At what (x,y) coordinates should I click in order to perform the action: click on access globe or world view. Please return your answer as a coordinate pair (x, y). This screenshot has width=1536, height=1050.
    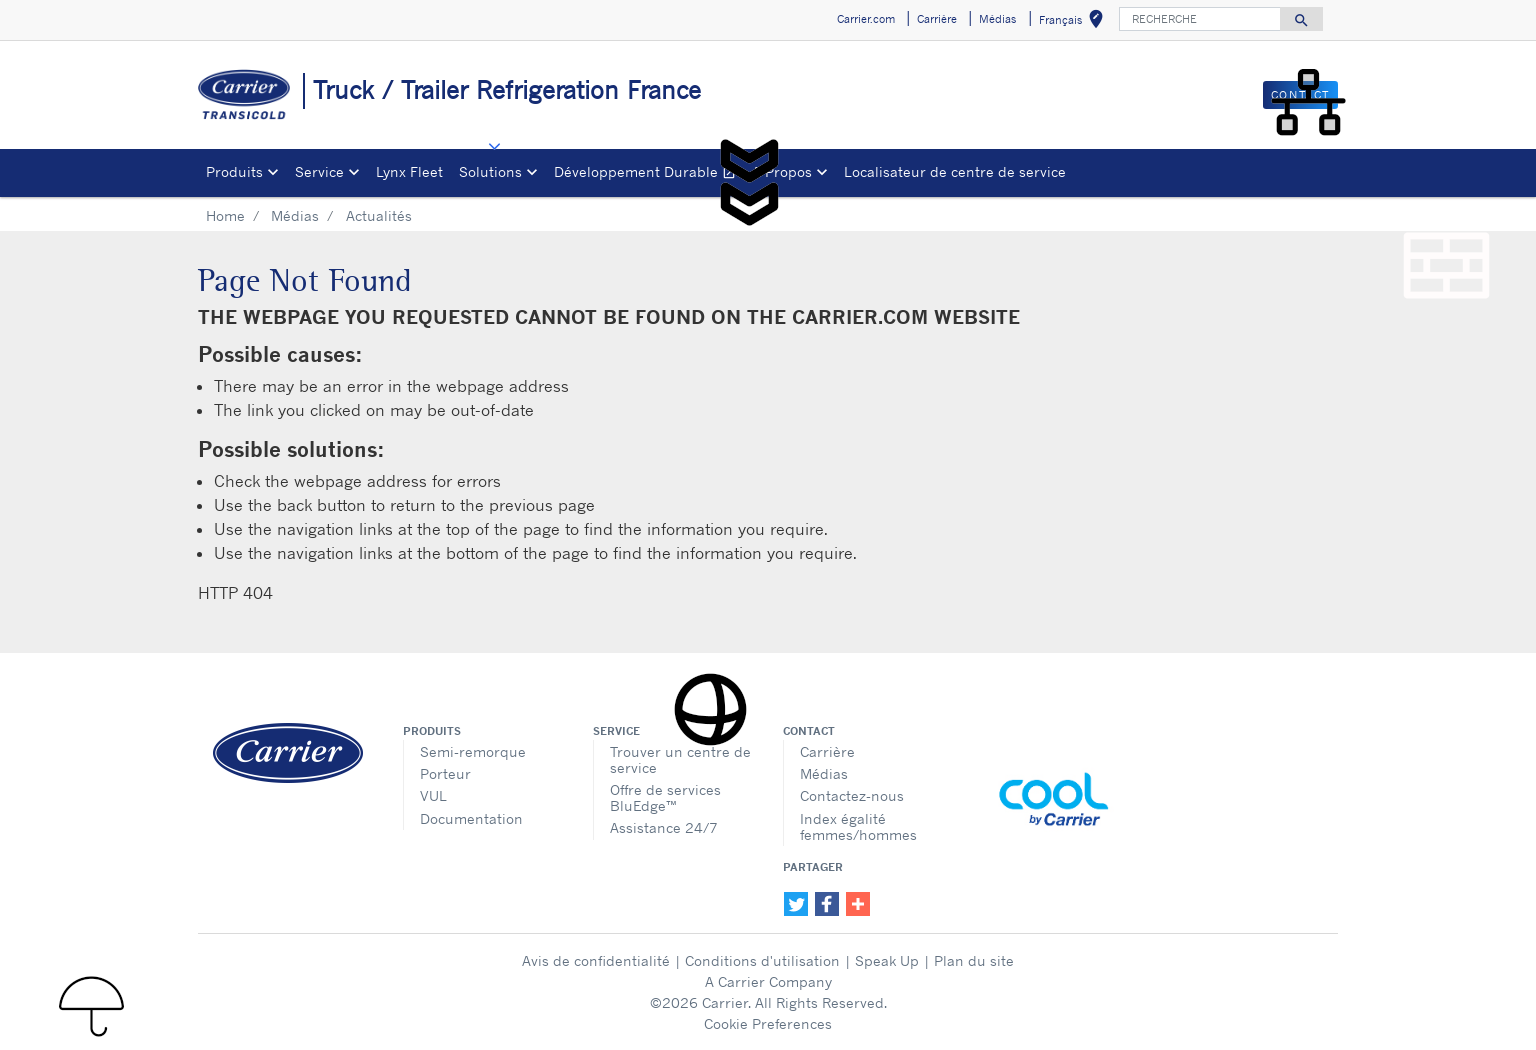
    Looking at the image, I should click on (710, 709).